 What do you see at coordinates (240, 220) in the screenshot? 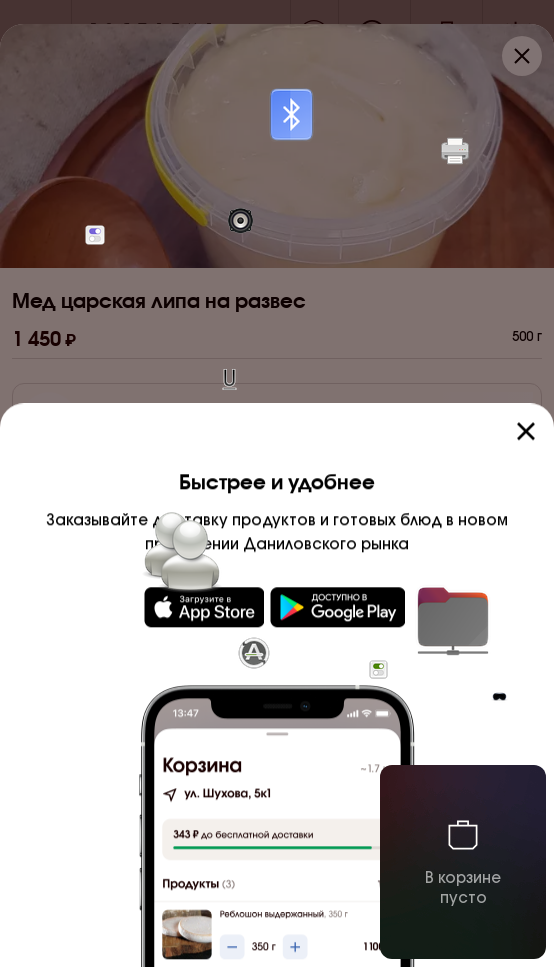
I see `adjust speaker or audio output settings` at bounding box center [240, 220].